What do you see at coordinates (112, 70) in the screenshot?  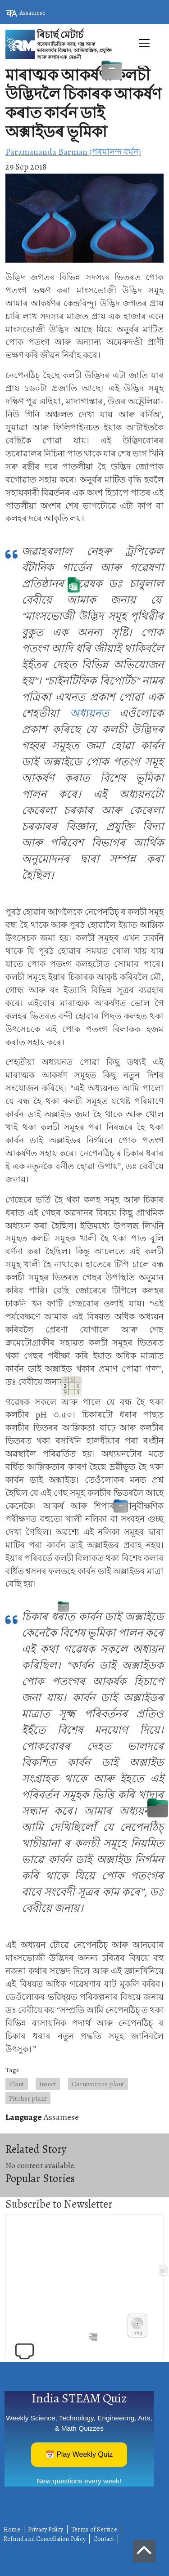 I see `open the file manager application` at bounding box center [112, 70].